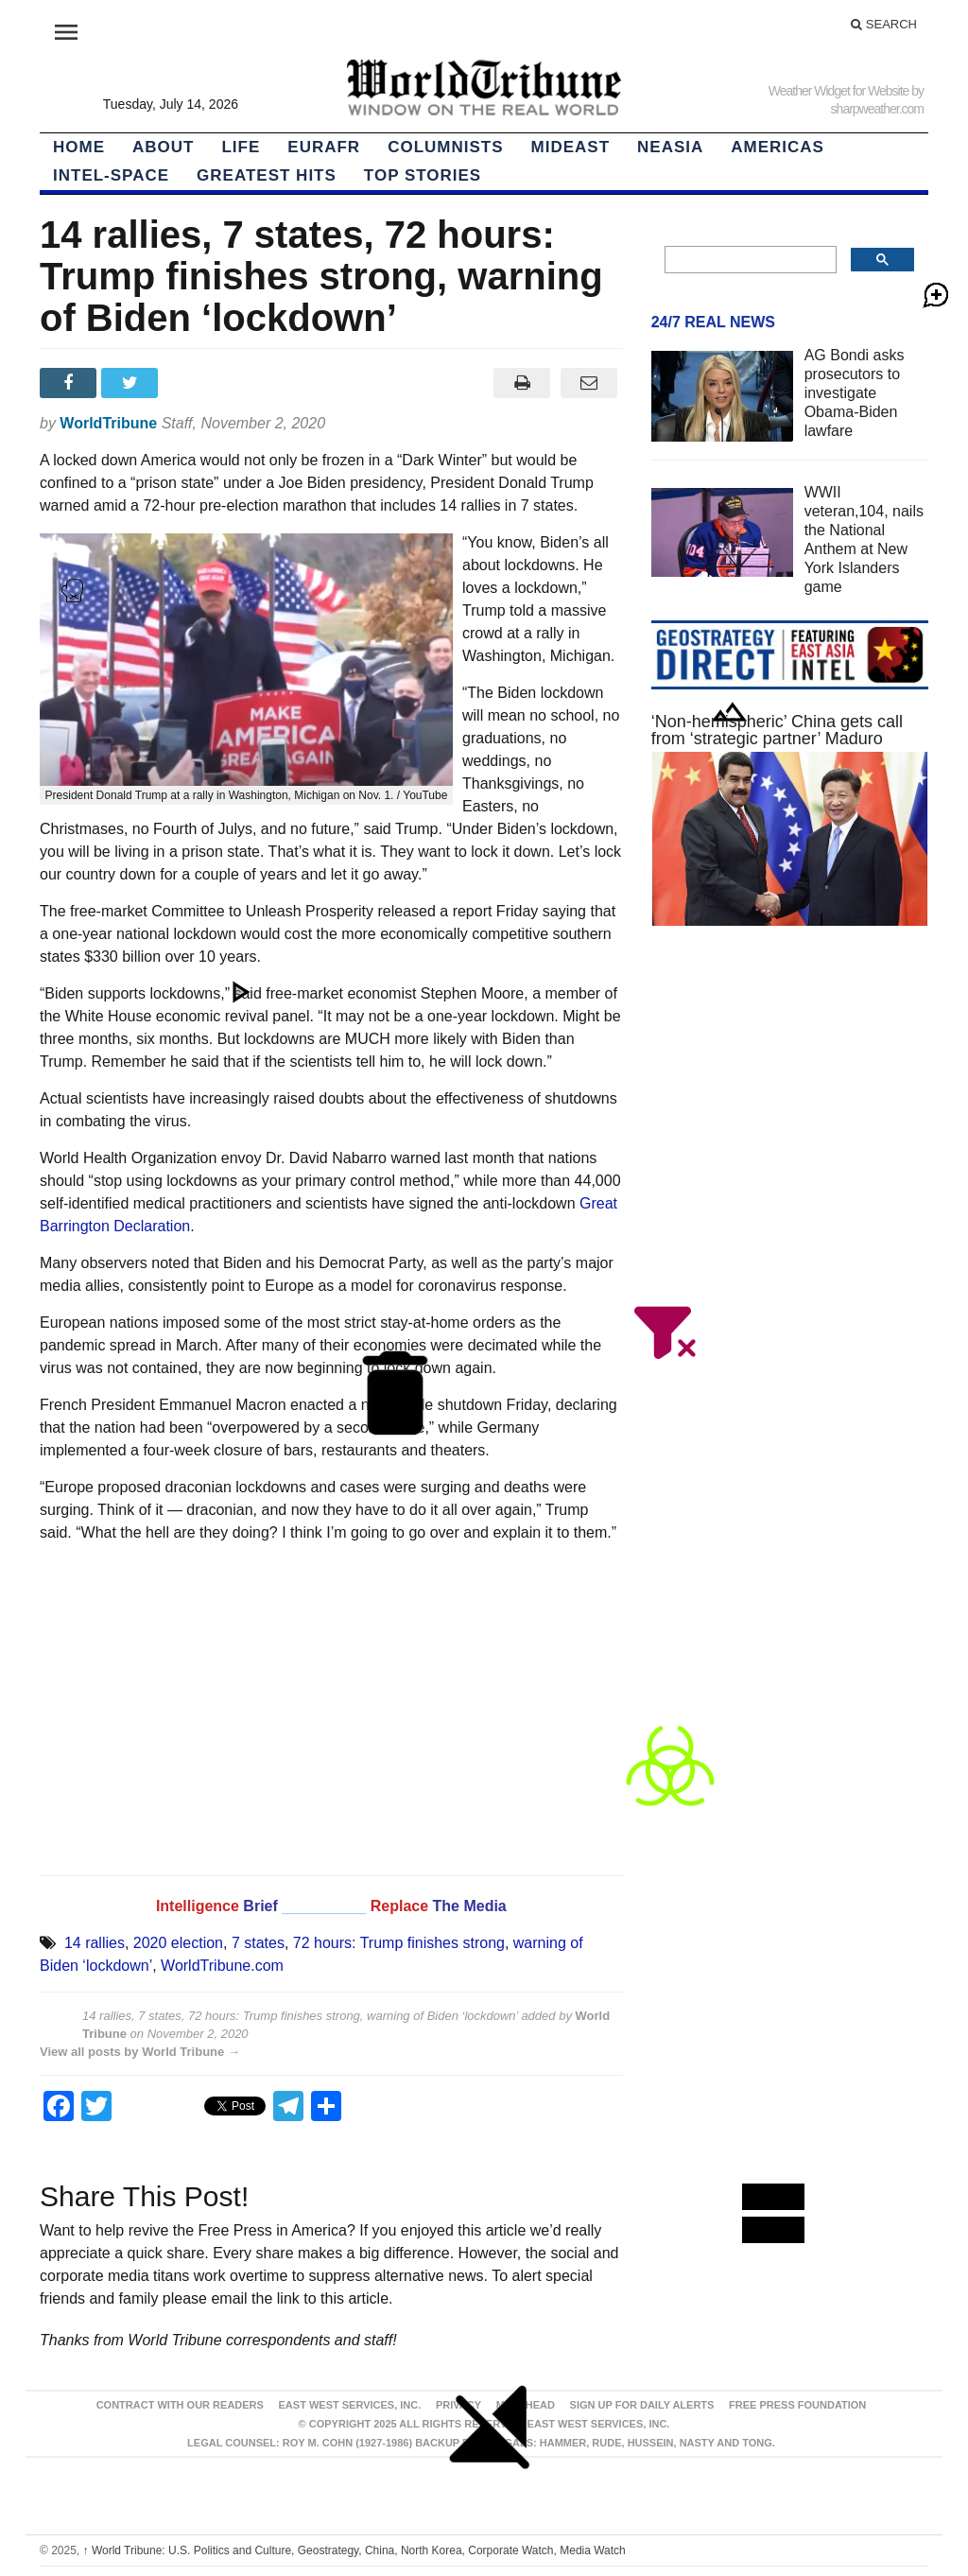 This screenshot has height=2576, width=968. Describe the element at coordinates (663, 1331) in the screenshot. I see `clear all active filters` at that location.